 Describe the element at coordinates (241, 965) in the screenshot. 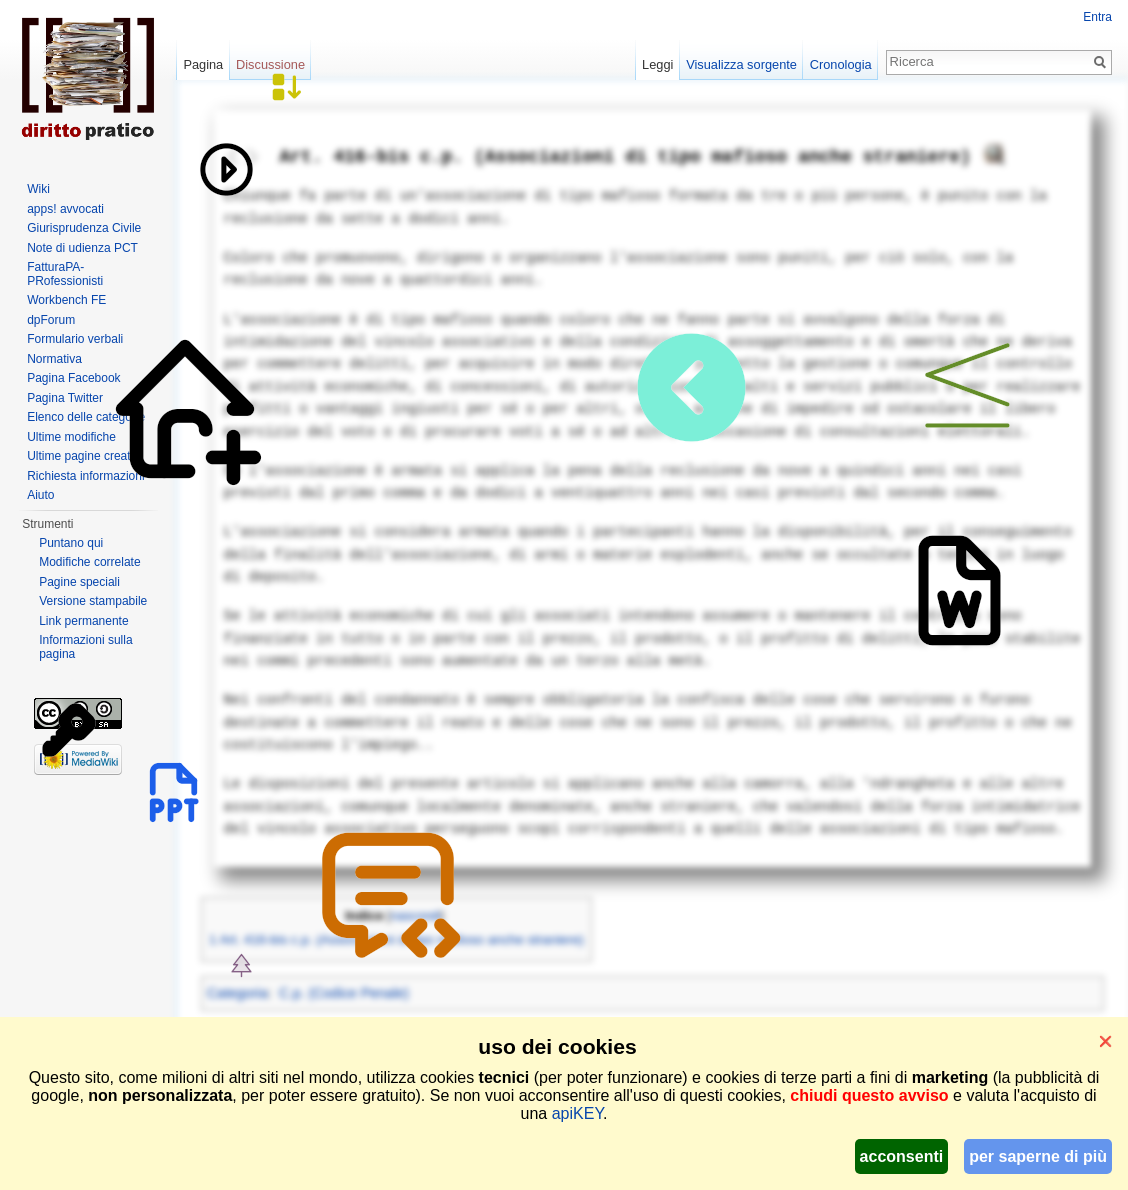

I see `represents nature or environmental features` at that location.